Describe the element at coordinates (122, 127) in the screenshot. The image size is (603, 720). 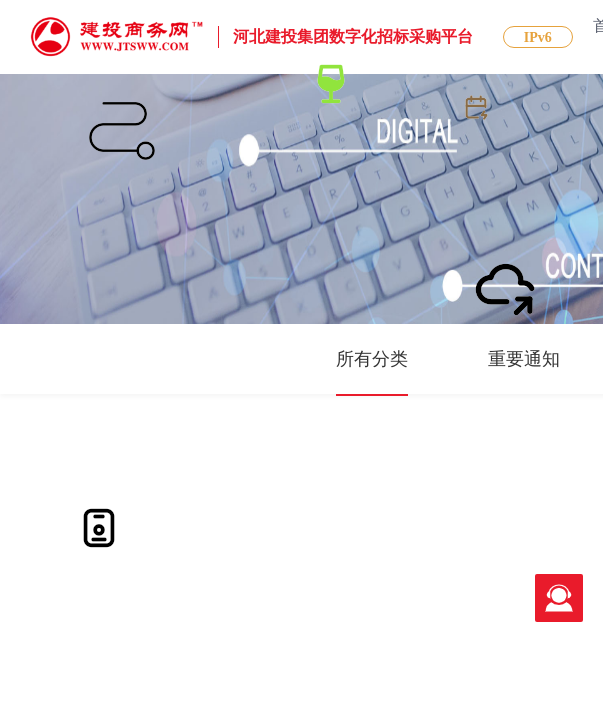
I see `view route or navigation path` at that location.